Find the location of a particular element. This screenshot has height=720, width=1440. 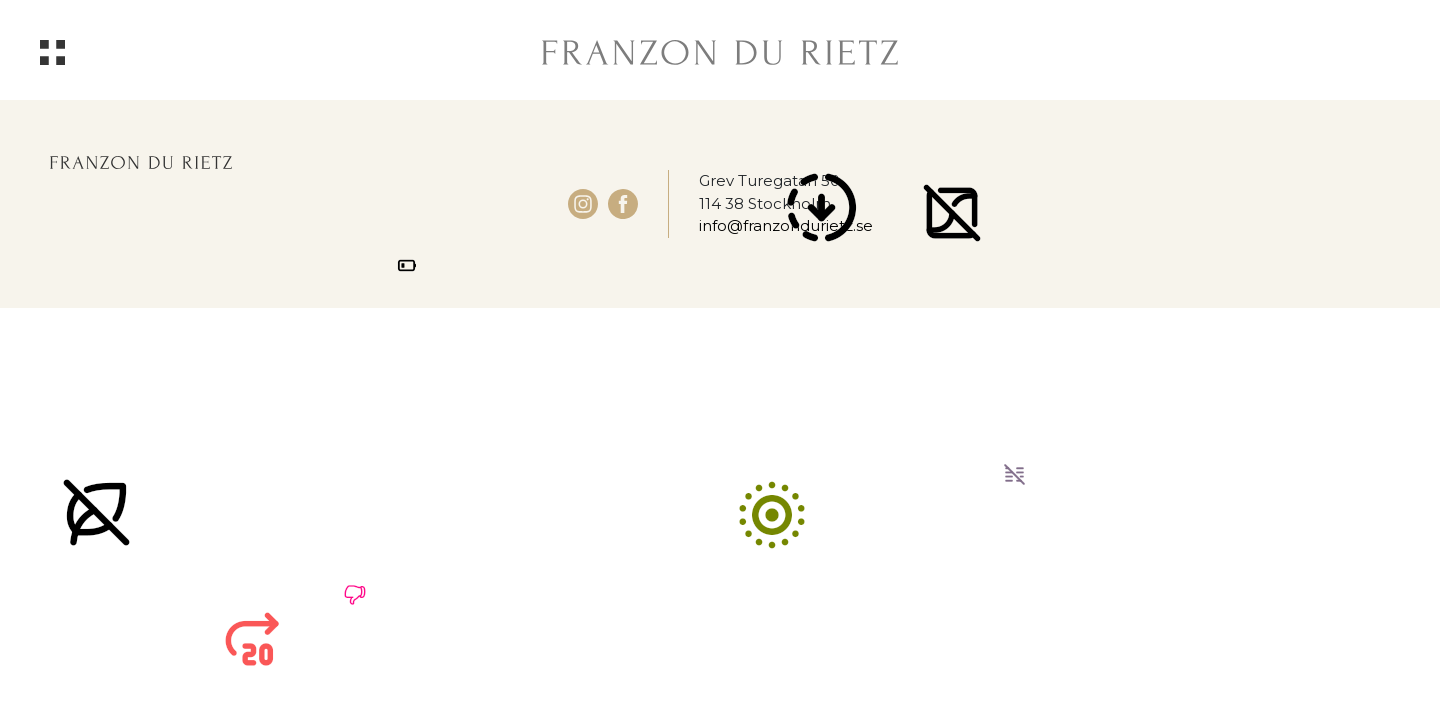

skip forward 20 seconds is located at coordinates (253, 640).